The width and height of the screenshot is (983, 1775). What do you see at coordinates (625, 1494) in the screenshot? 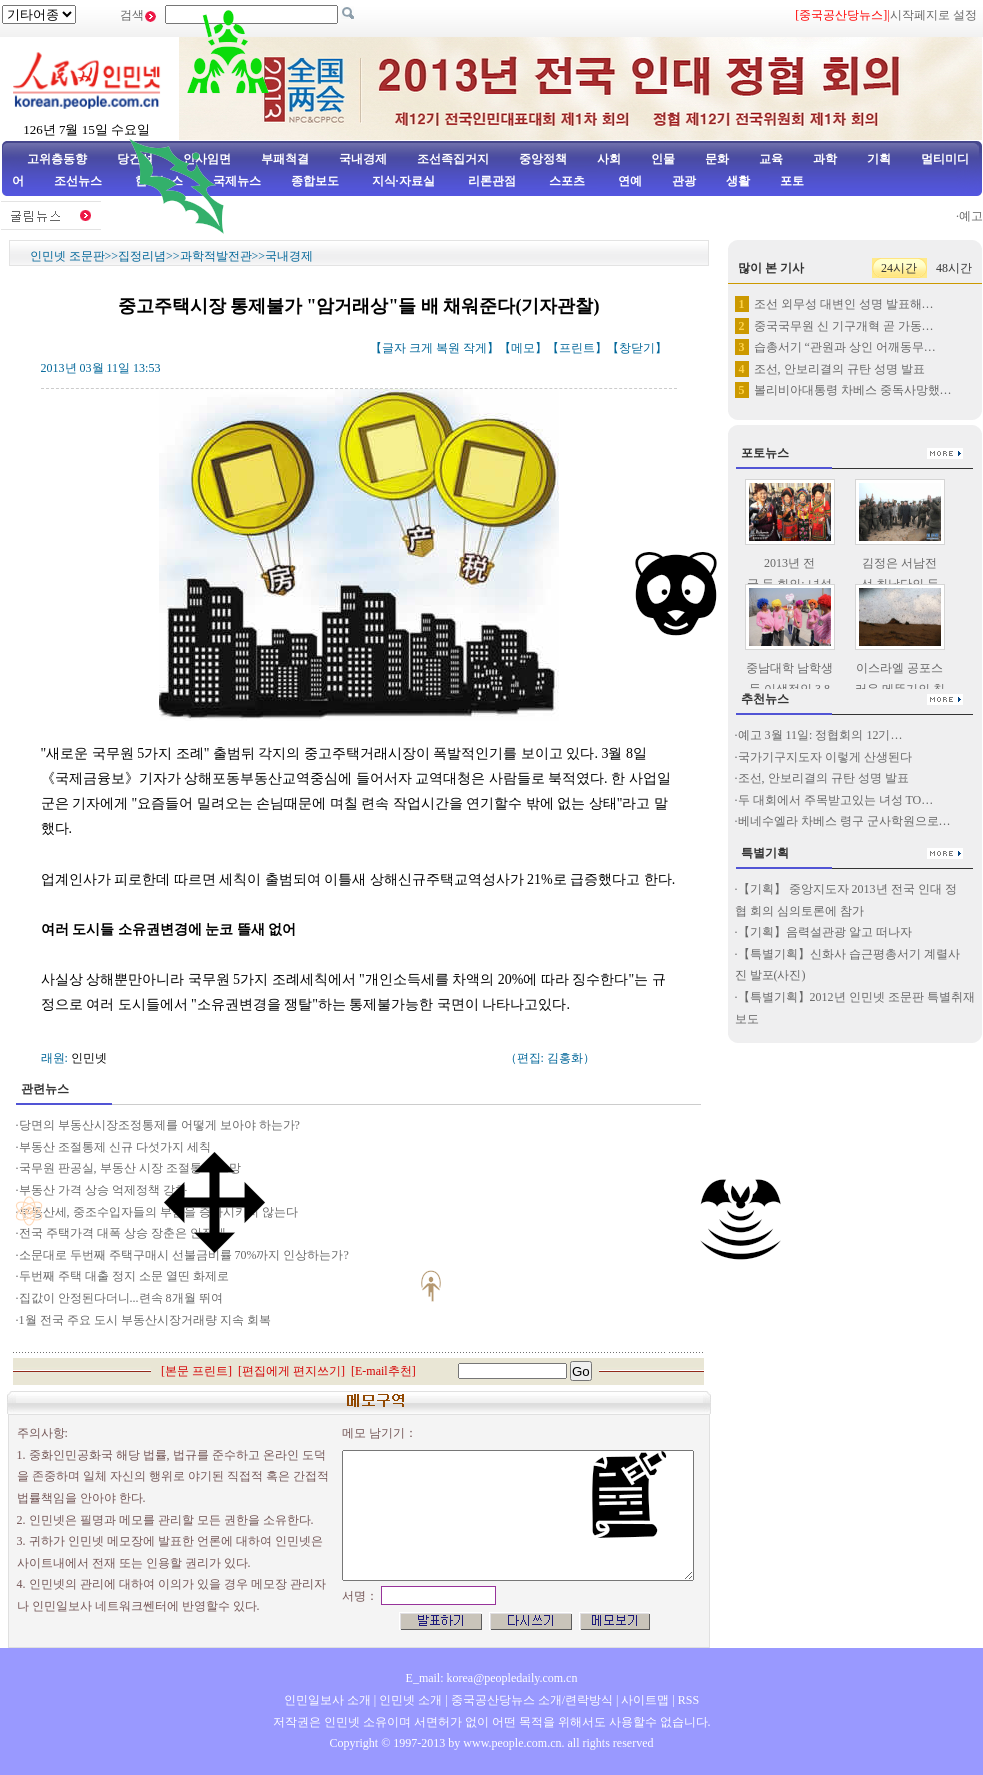
I see `pin or mark an important note` at bounding box center [625, 1494].